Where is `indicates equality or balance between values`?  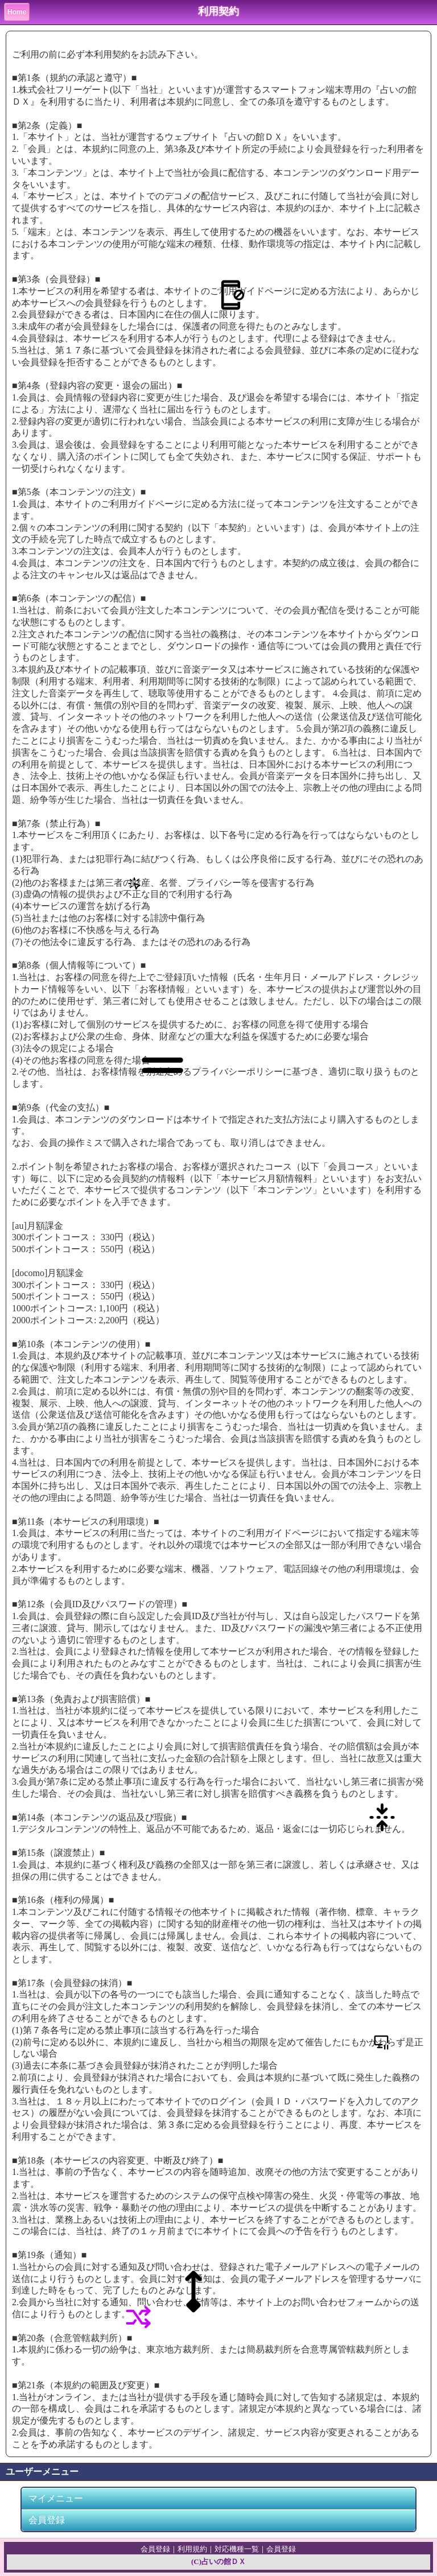 indicates equality or balance between values is located at coordinates (162, 1065).